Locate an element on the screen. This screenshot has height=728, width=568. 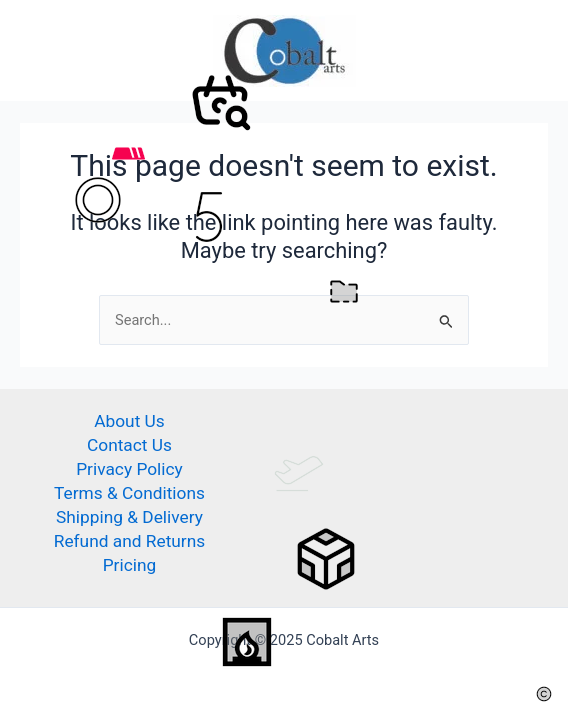
indicates copyrighted content is located at coordinates (544, 694).